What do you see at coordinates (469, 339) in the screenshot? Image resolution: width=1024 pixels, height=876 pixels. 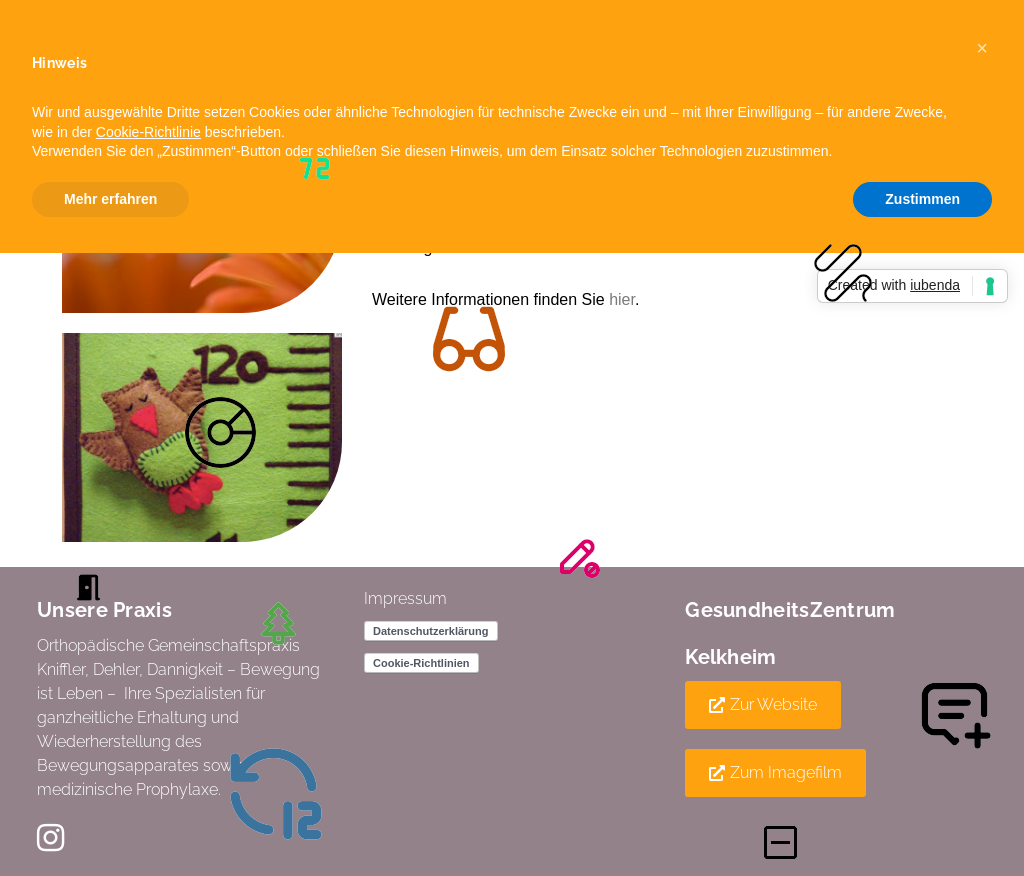 I see `view or access reading mode` at bounding box center [469, 339].